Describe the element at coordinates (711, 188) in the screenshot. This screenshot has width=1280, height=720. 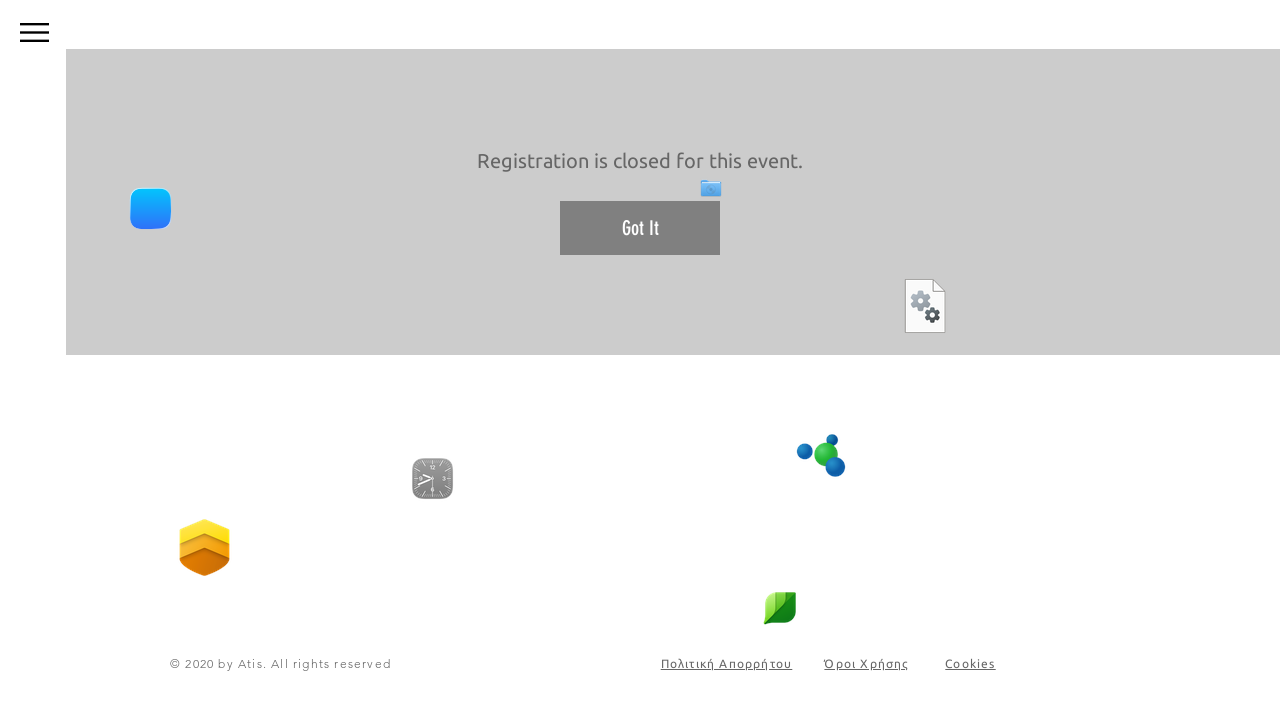
I see `open your recordings folder` at that location.